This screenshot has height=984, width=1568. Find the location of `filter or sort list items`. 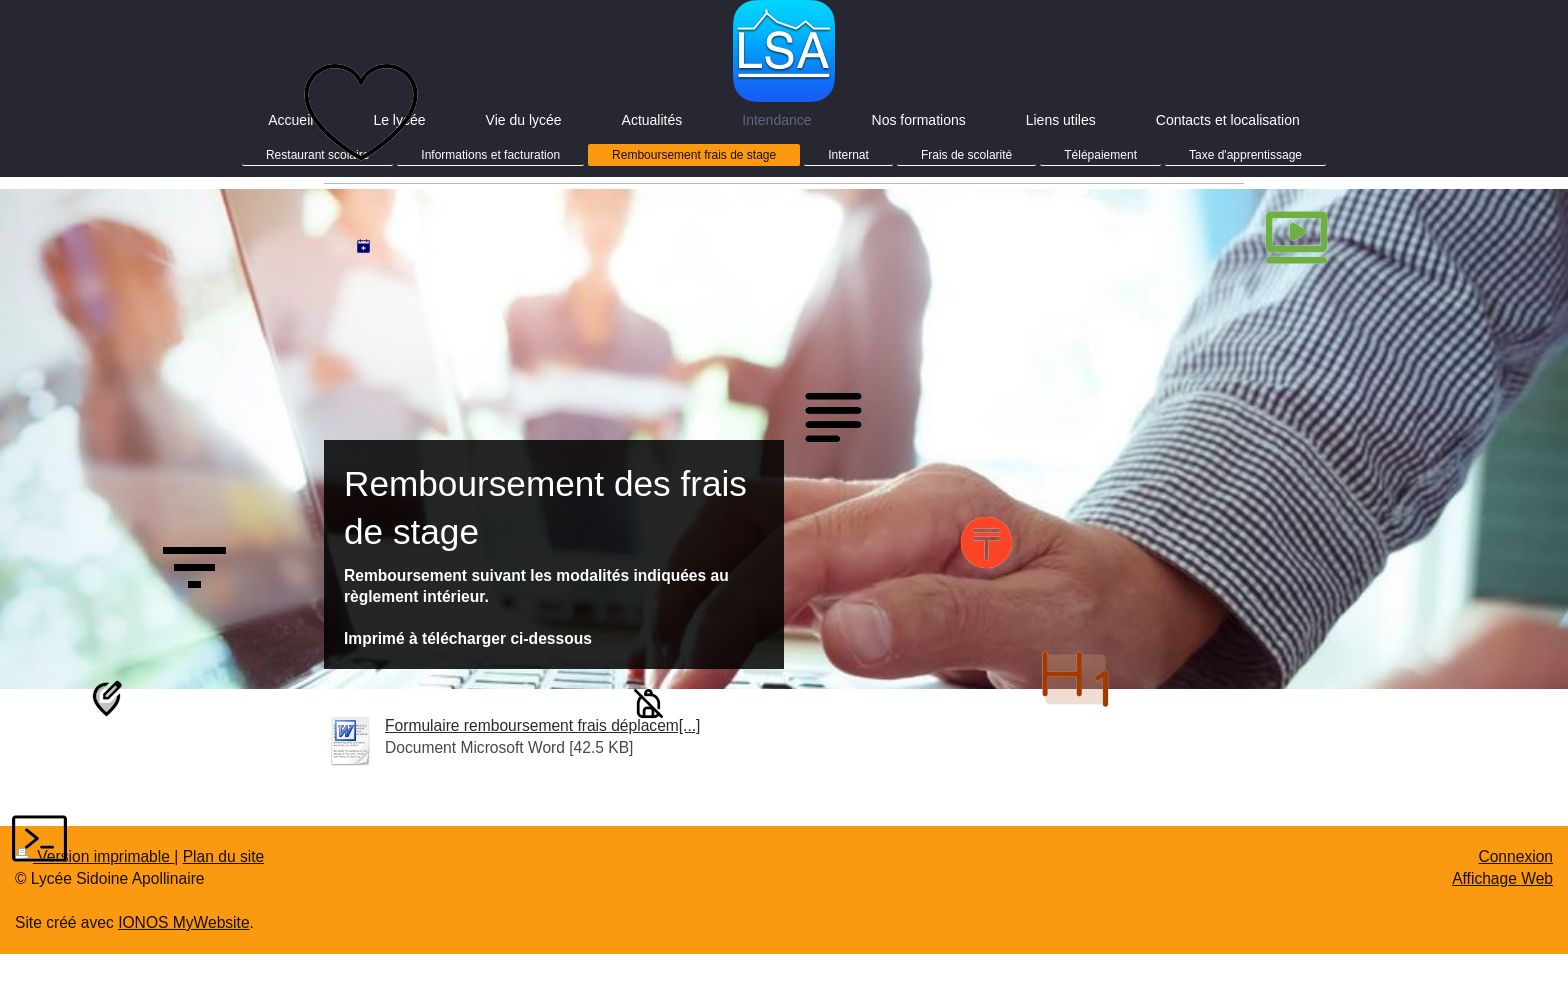

filter or sort list items is located at coordinates (194, 567).